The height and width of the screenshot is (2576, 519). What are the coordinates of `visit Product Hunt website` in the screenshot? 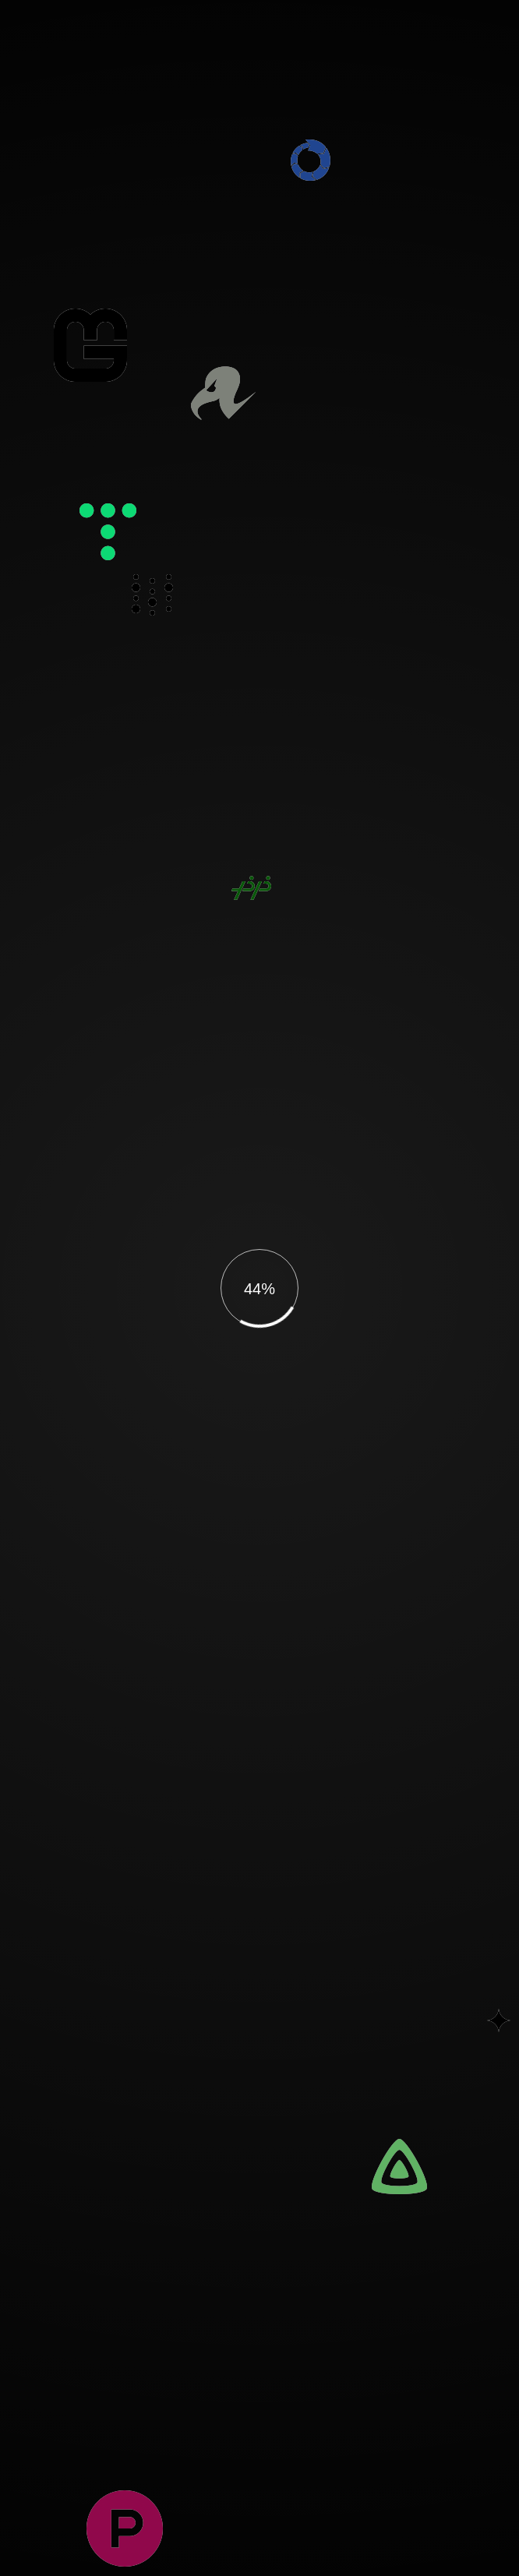 It's located at (125, 2528).